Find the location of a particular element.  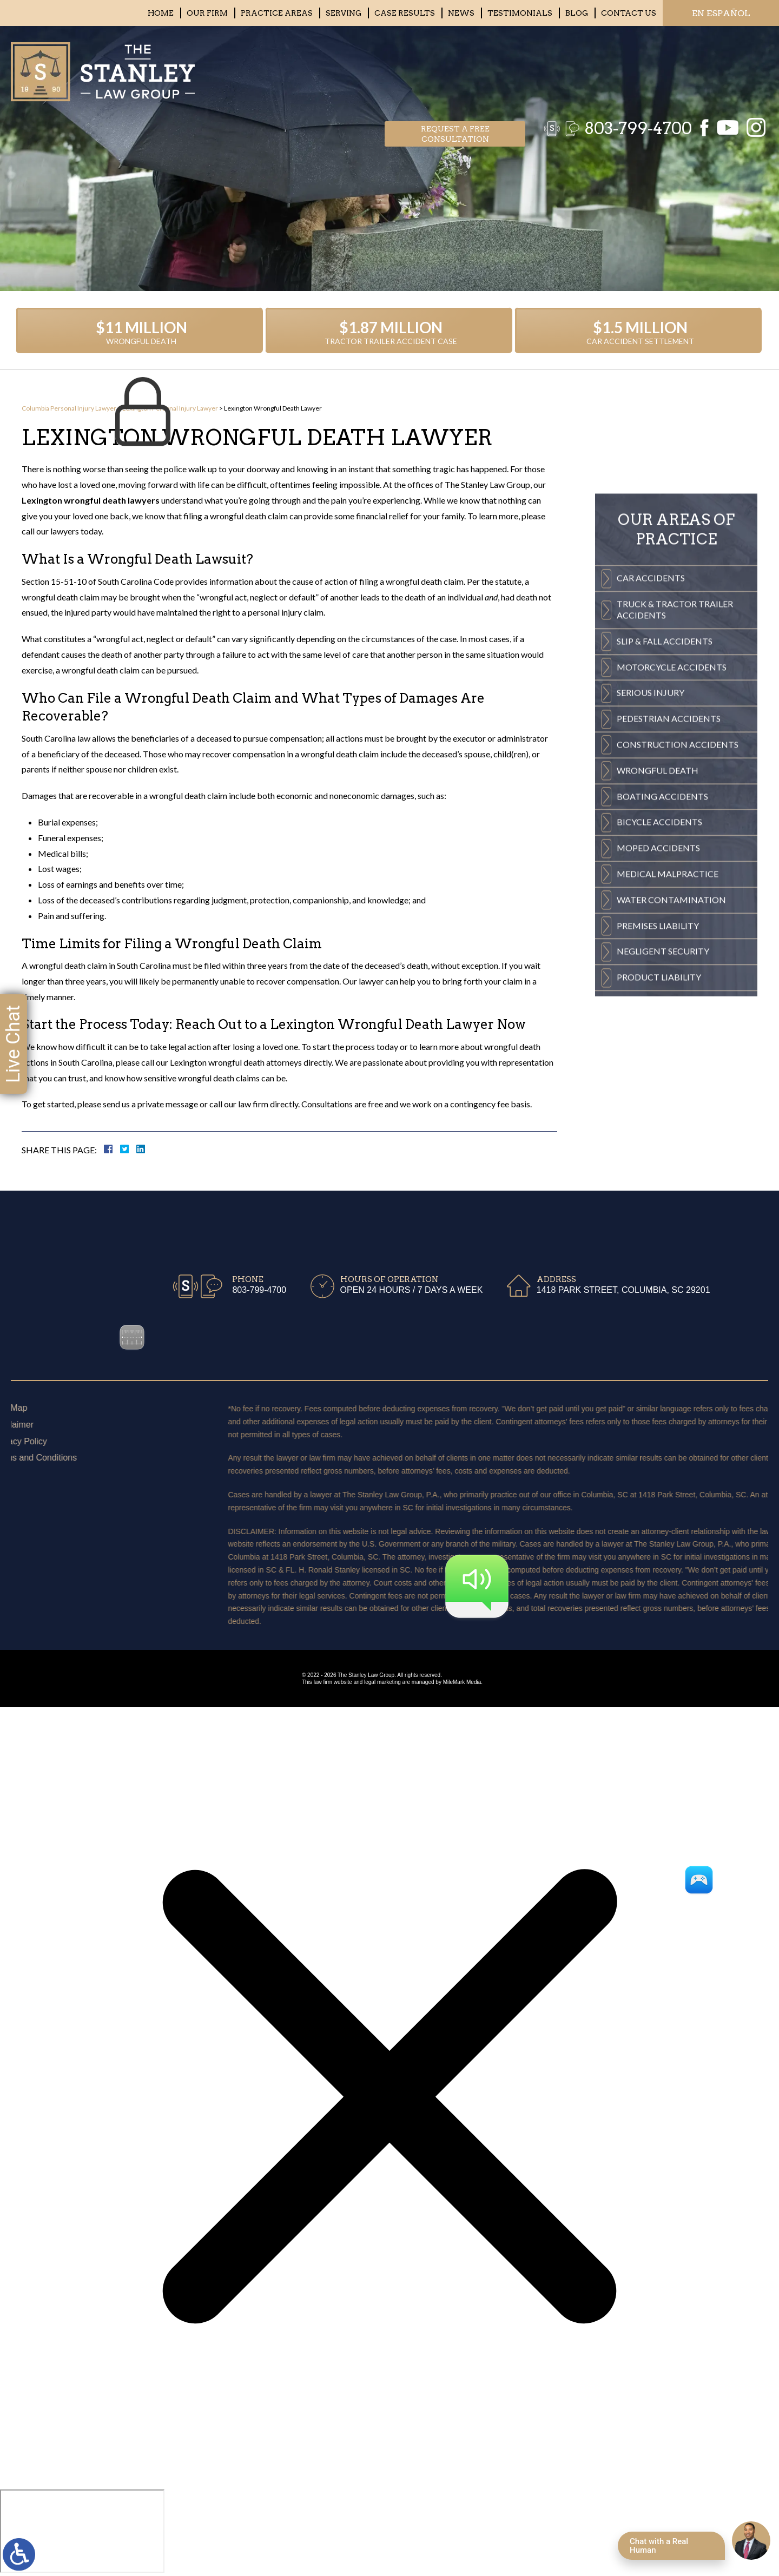

access screen lock settings is located at coordinates (143, 414).